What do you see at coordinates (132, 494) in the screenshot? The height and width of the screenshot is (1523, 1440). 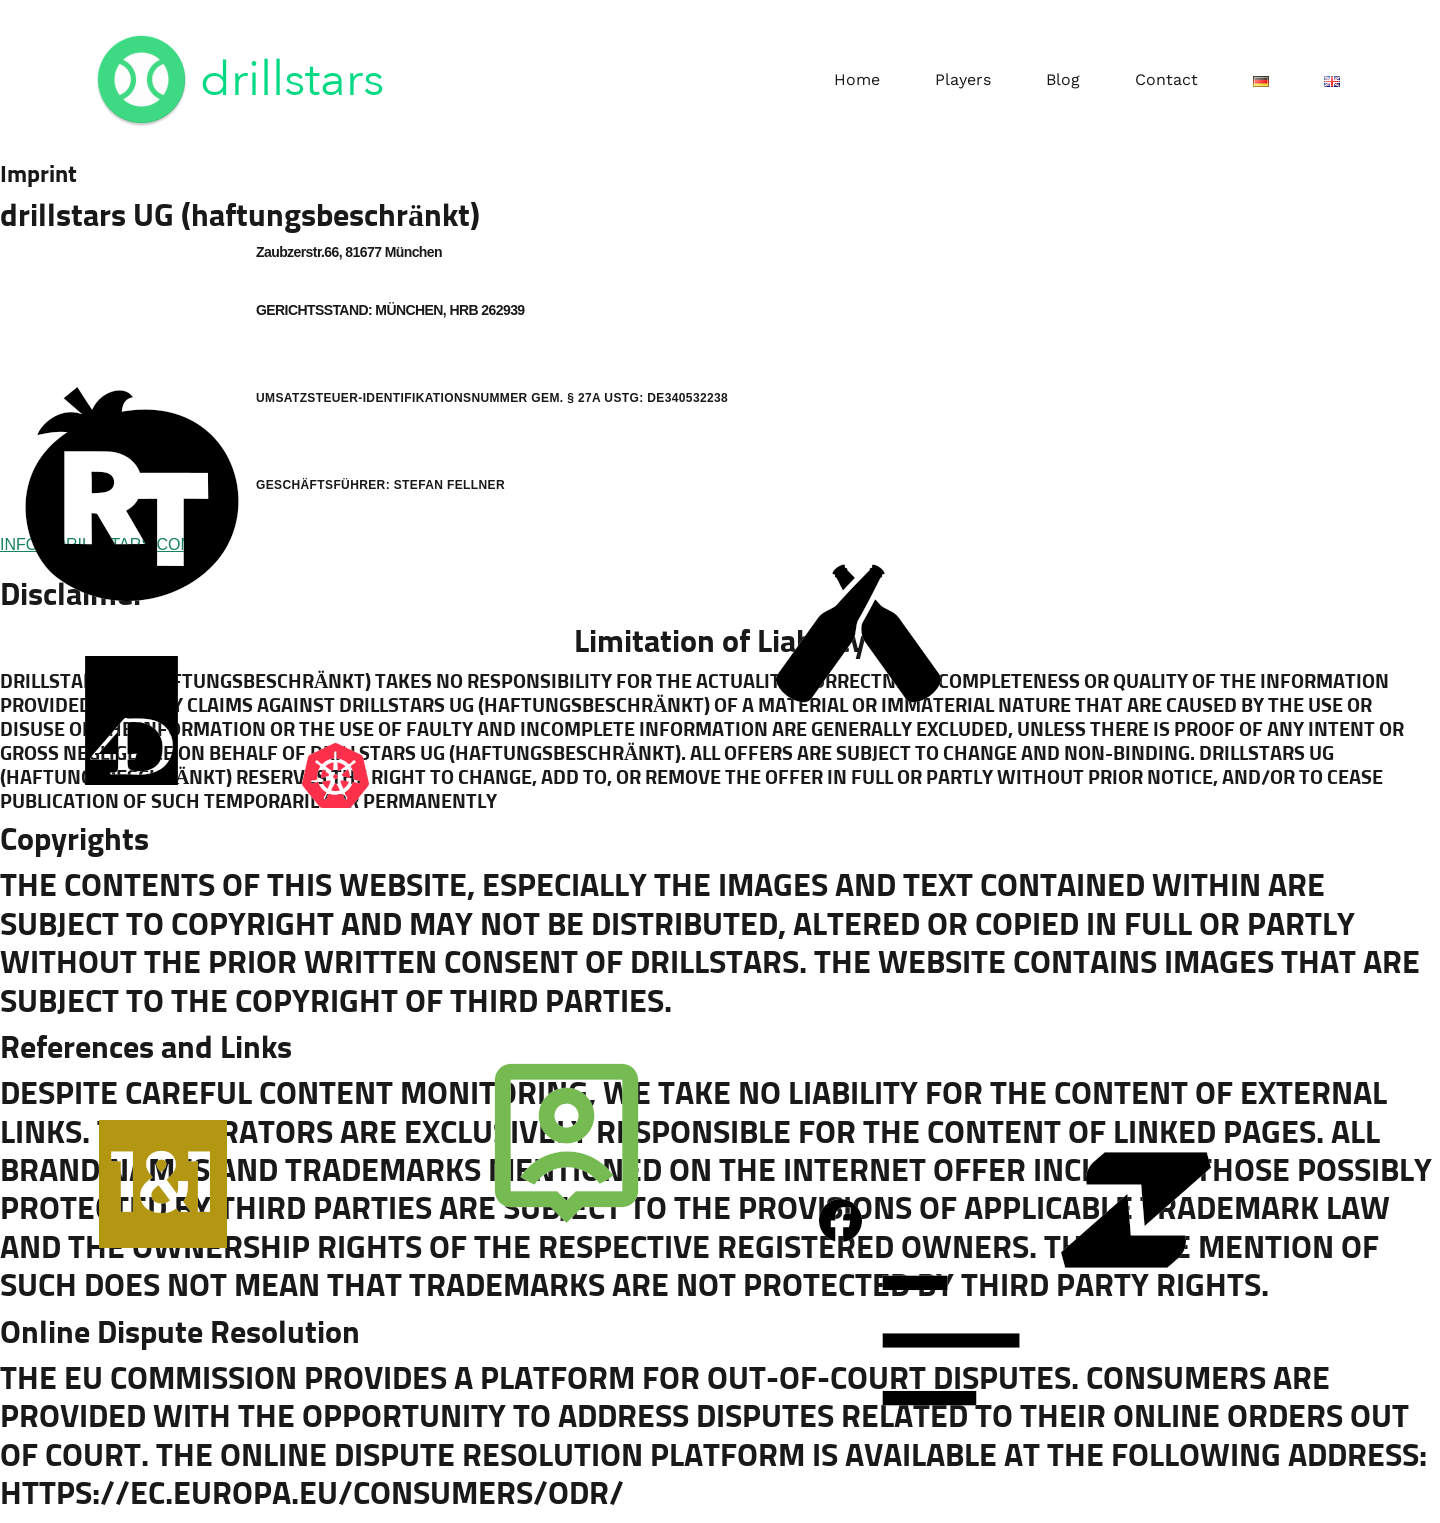 I see `visit rotten tomatoes website` at bounding box center [132, 494].